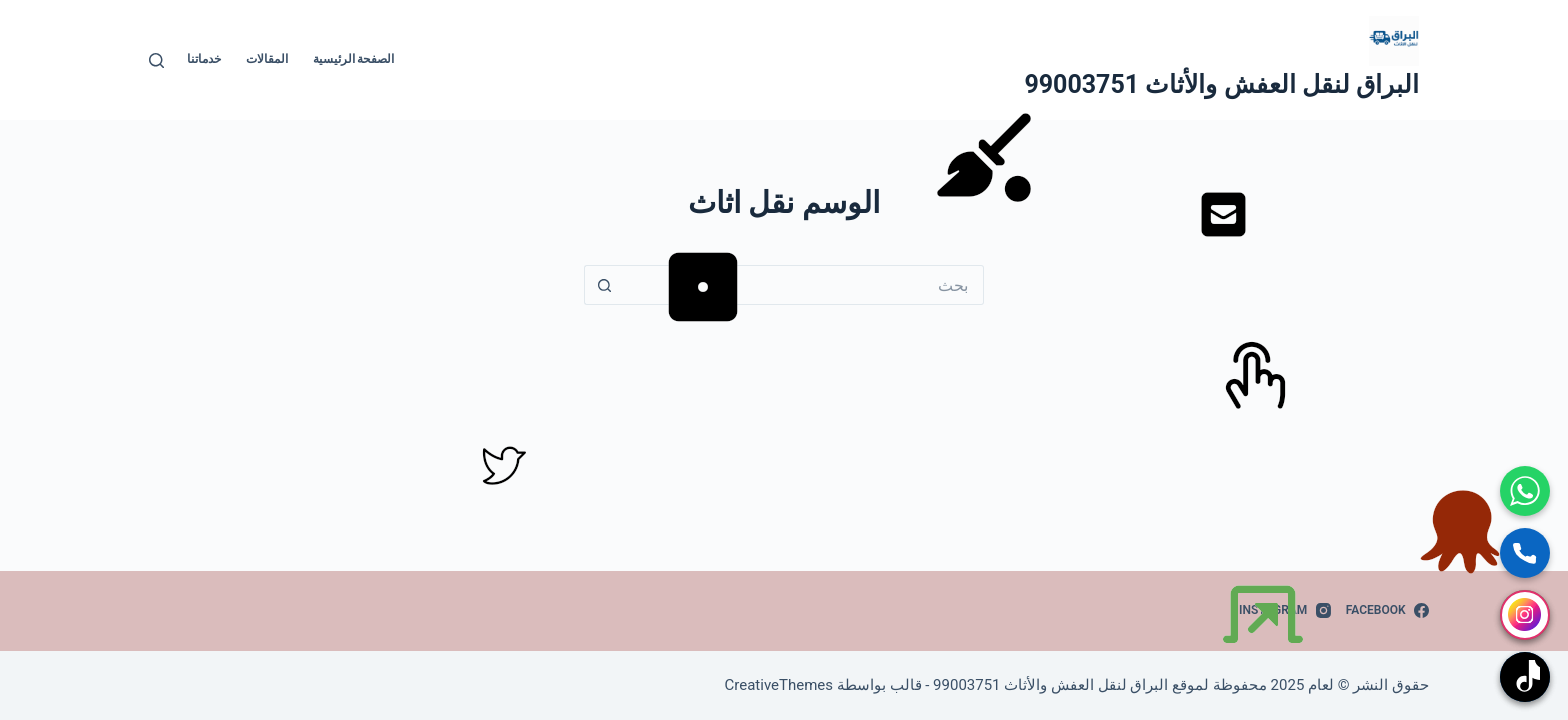 Image resolution: width=1568 pixels, height=720 pixels. Describe the element at coordinates (703, 287) in the screenshot. I see `indicates a value of one in a dice or random number game` at that location.